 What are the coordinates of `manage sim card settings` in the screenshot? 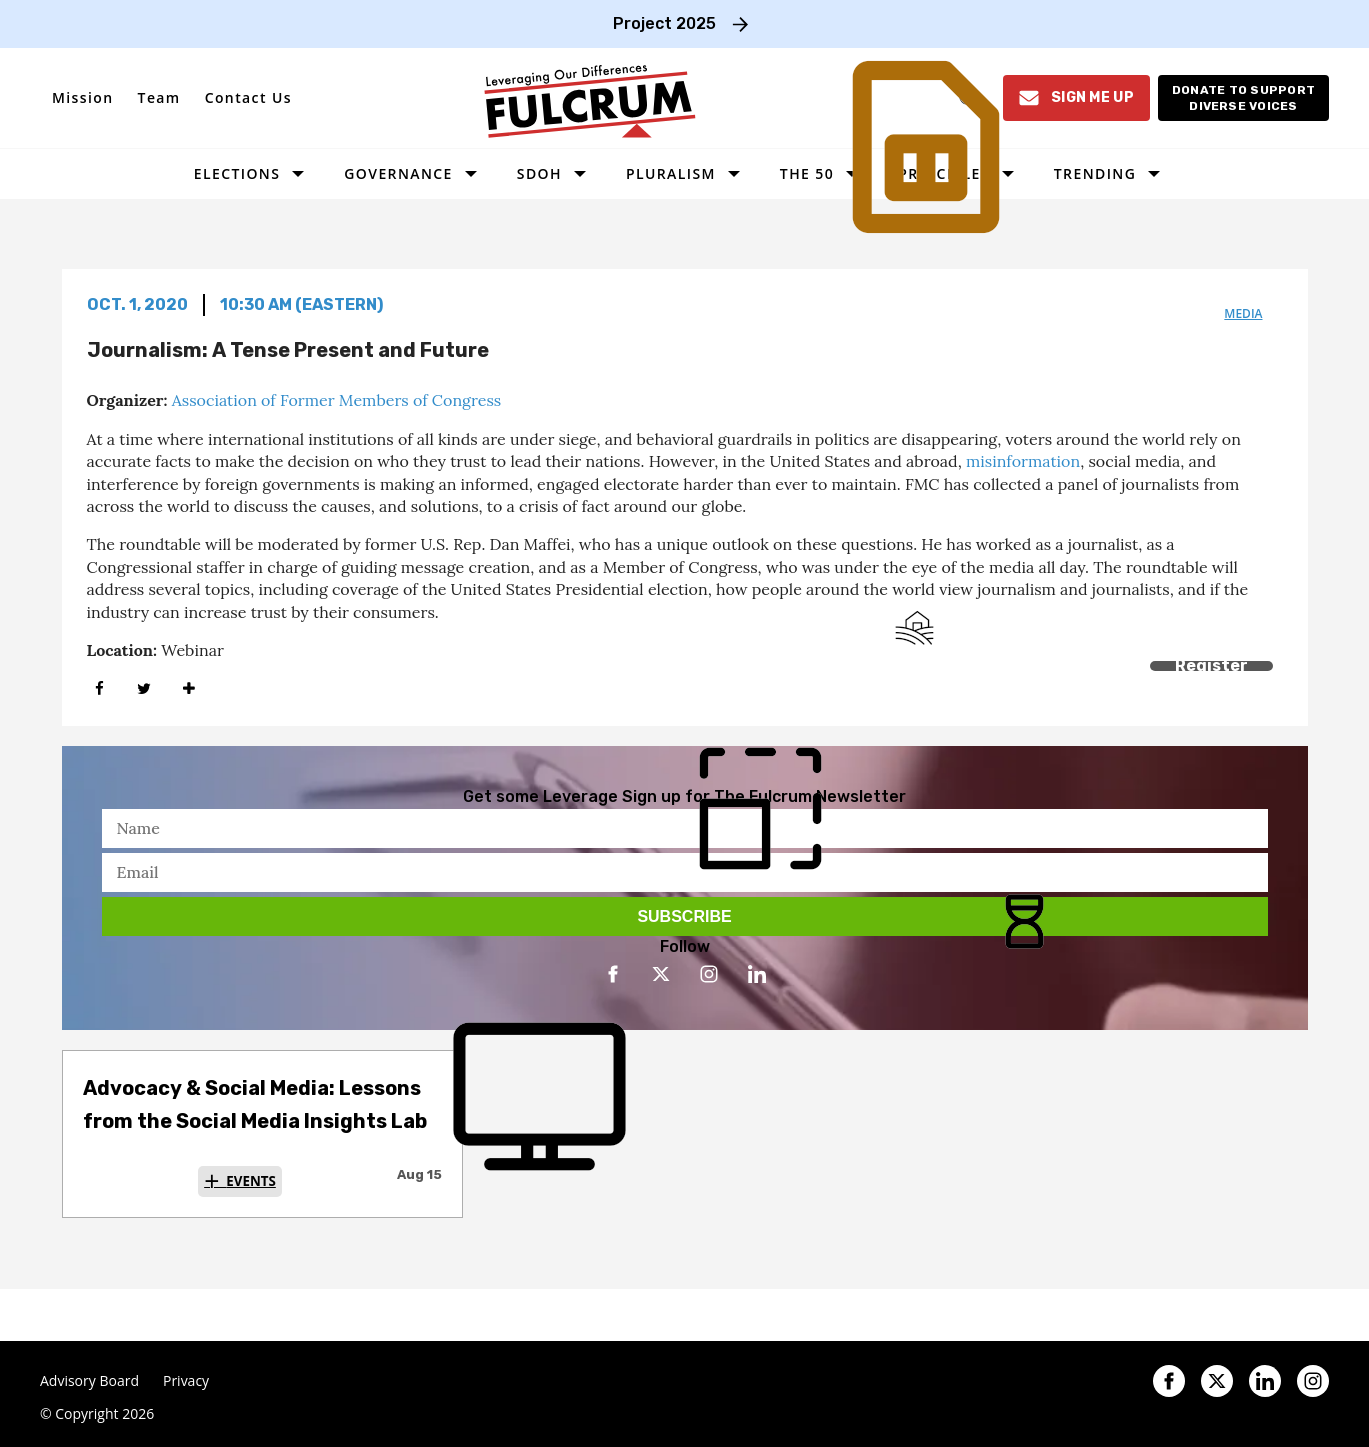 It's located at (926, 147).